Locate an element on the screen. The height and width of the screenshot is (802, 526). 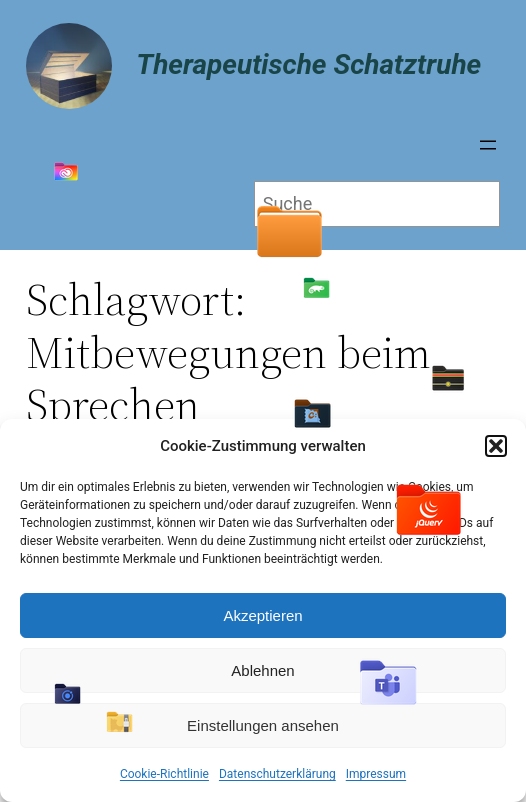
folder containing nanazip compressed archives is located at coordinates (119, 722).